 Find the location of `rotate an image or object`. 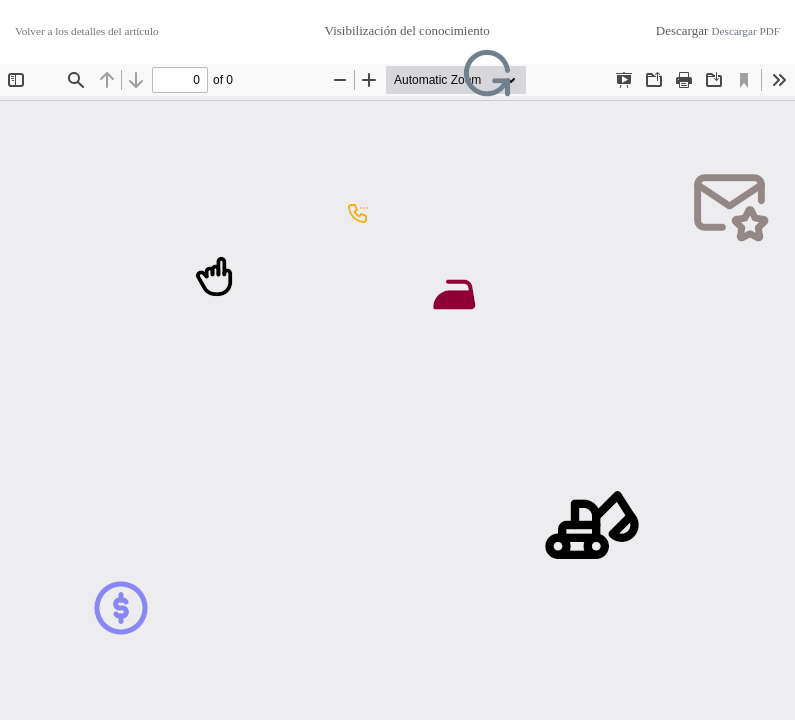

rotate an image or object is located at coordinates (487, 73).